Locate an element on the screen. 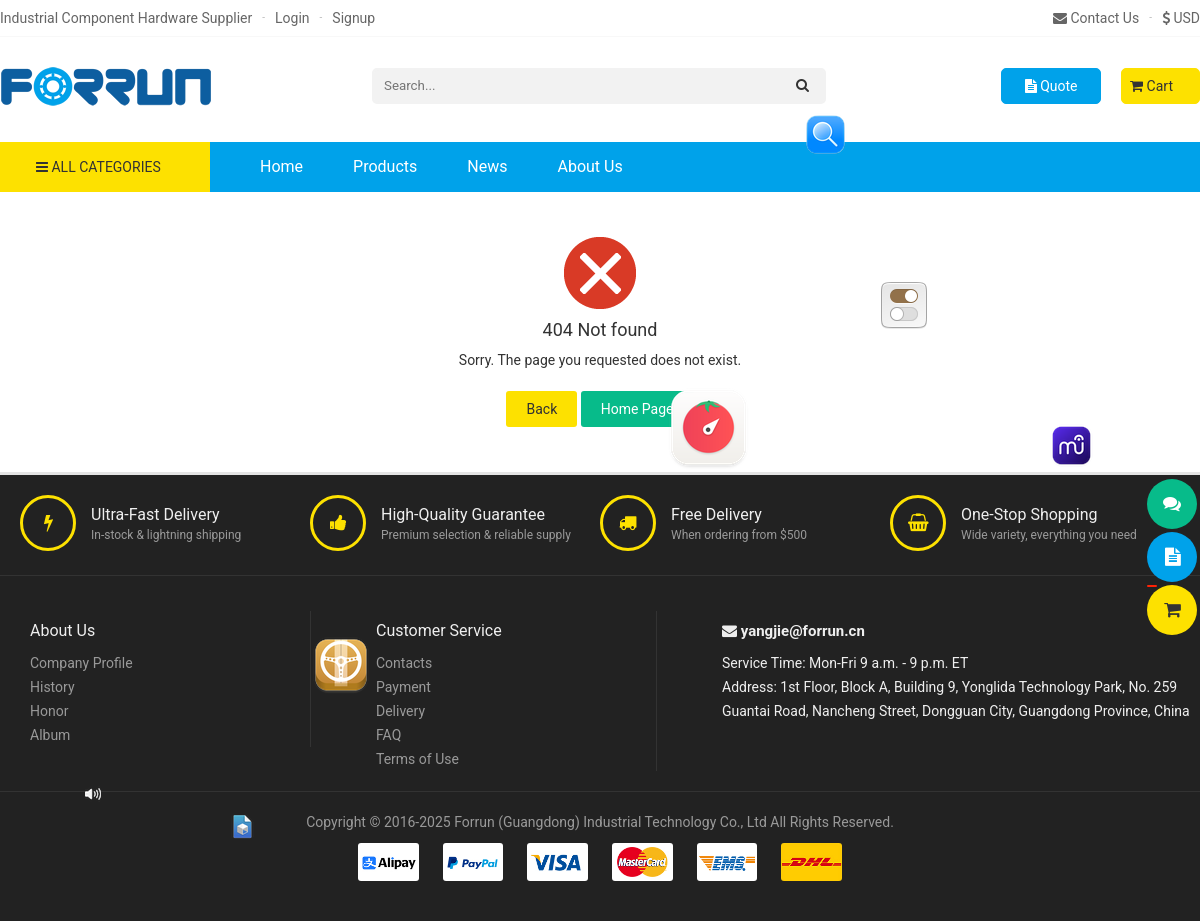 The image size is (1200, 921). open boxflat racing wheel configuration app is located at coordinates (341, 665).